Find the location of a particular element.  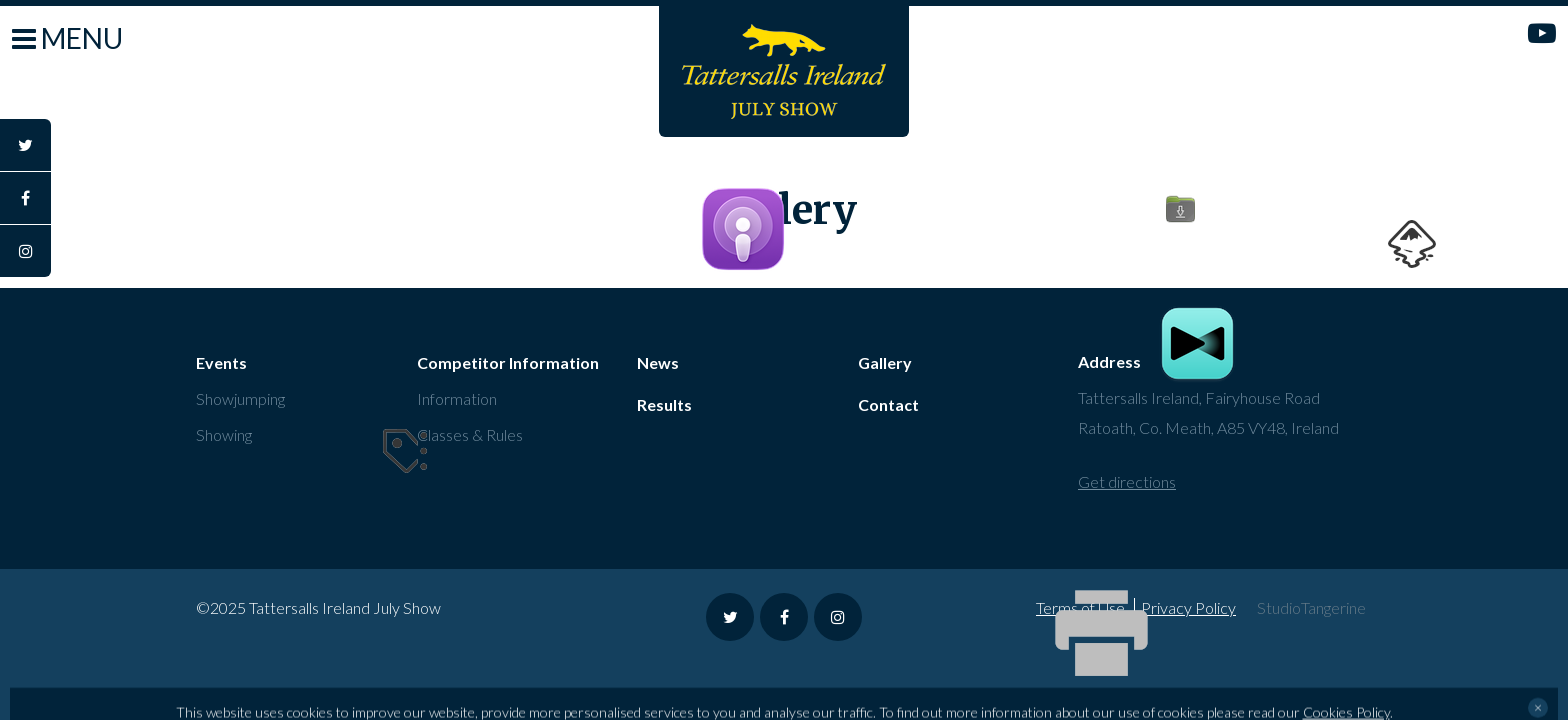

view or manage music tags is located at coordinates (405, 451).